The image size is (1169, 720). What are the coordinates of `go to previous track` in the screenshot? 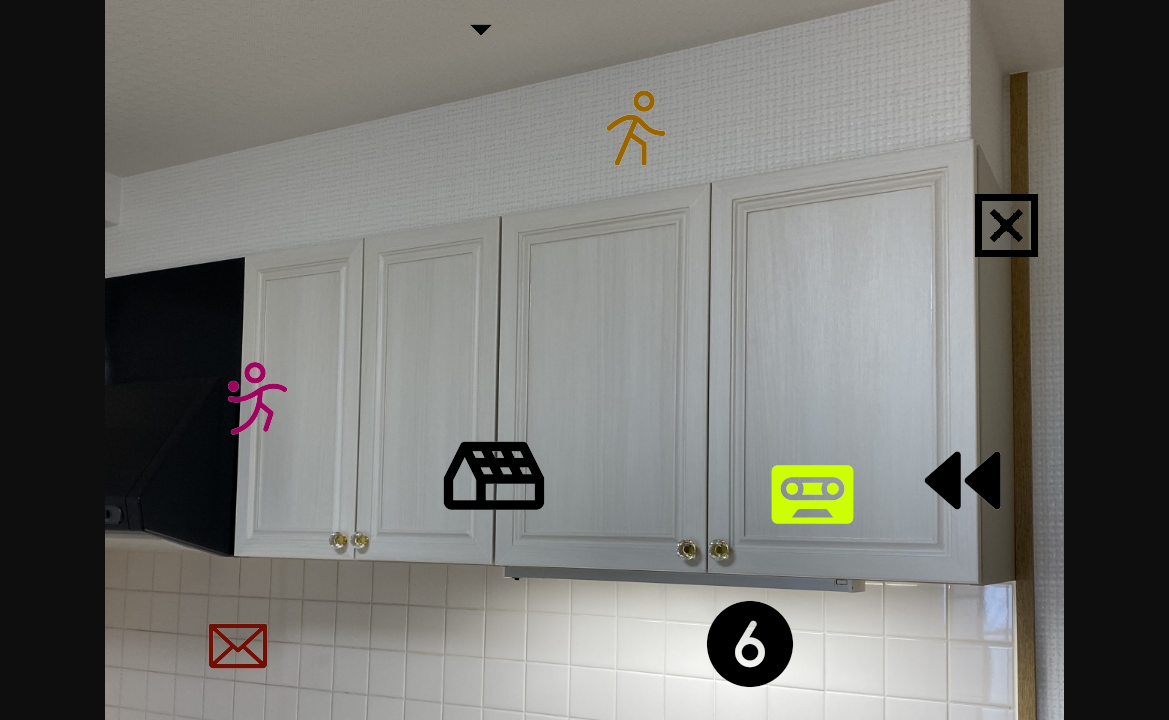 It's located at (964, 480).